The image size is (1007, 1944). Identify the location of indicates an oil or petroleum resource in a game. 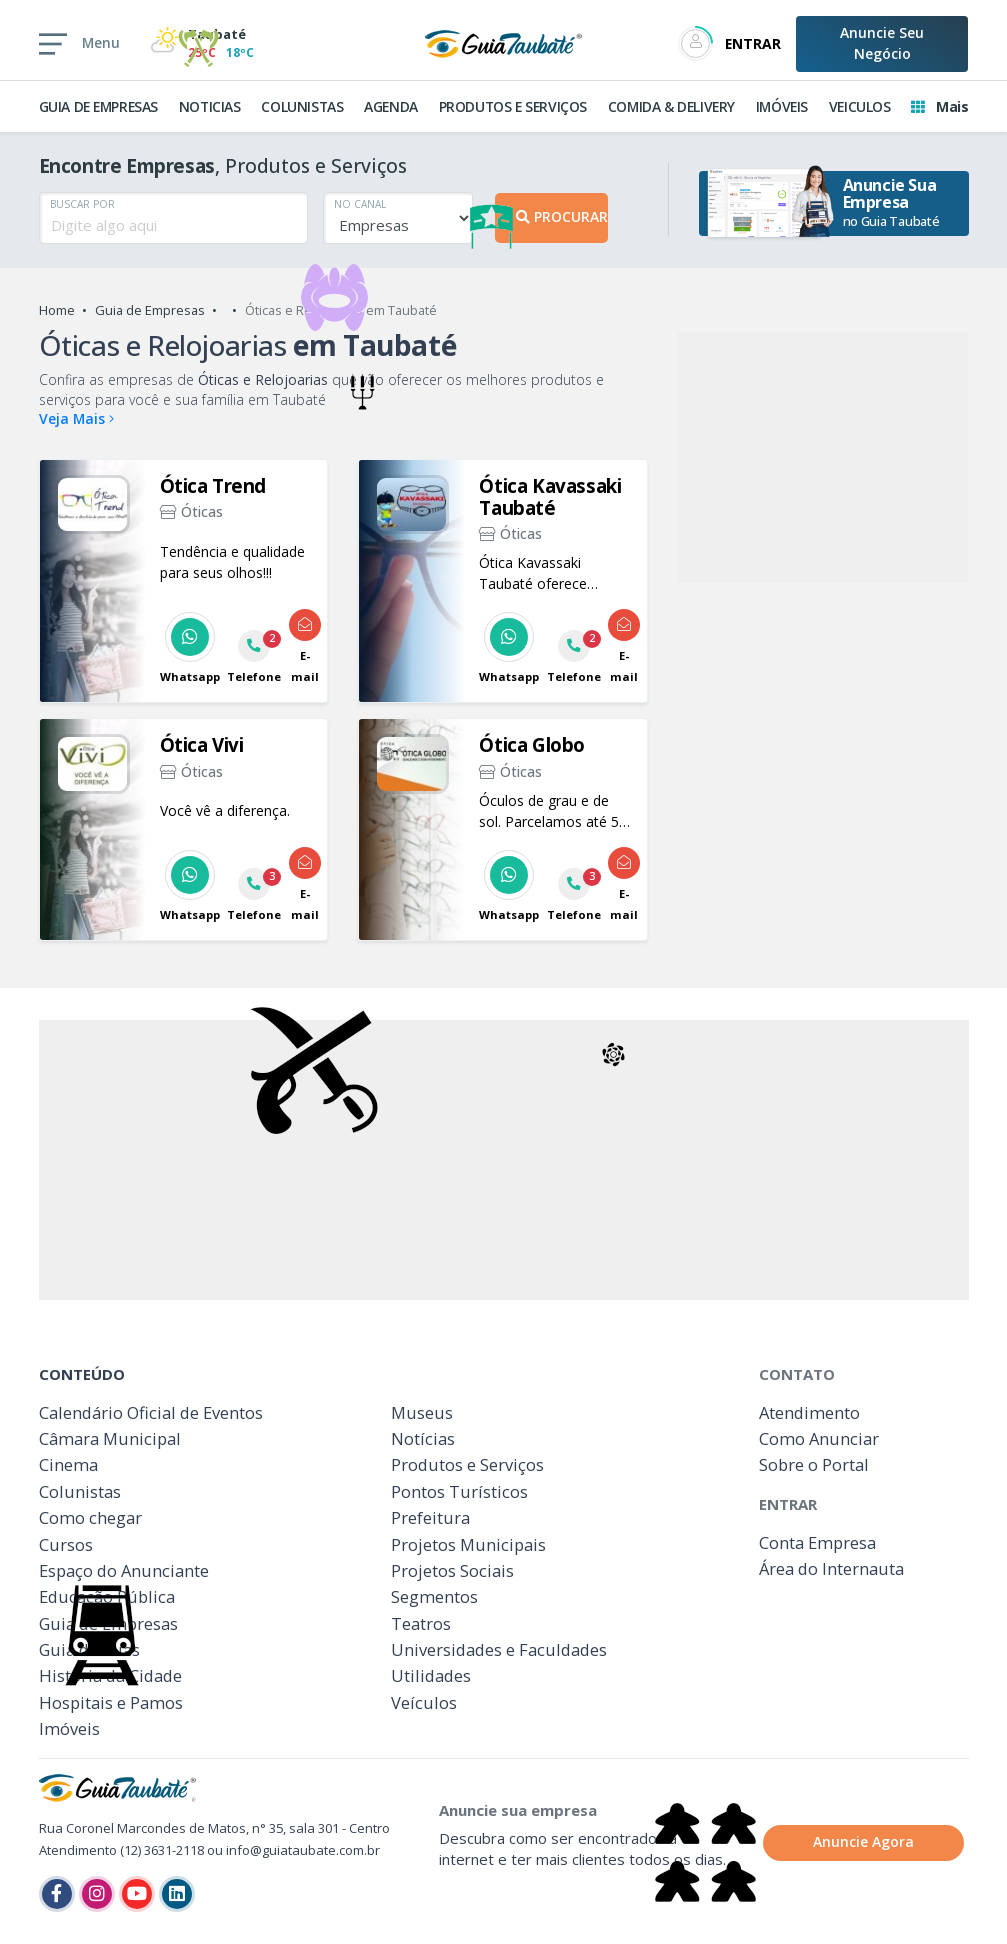
(613, 1054).